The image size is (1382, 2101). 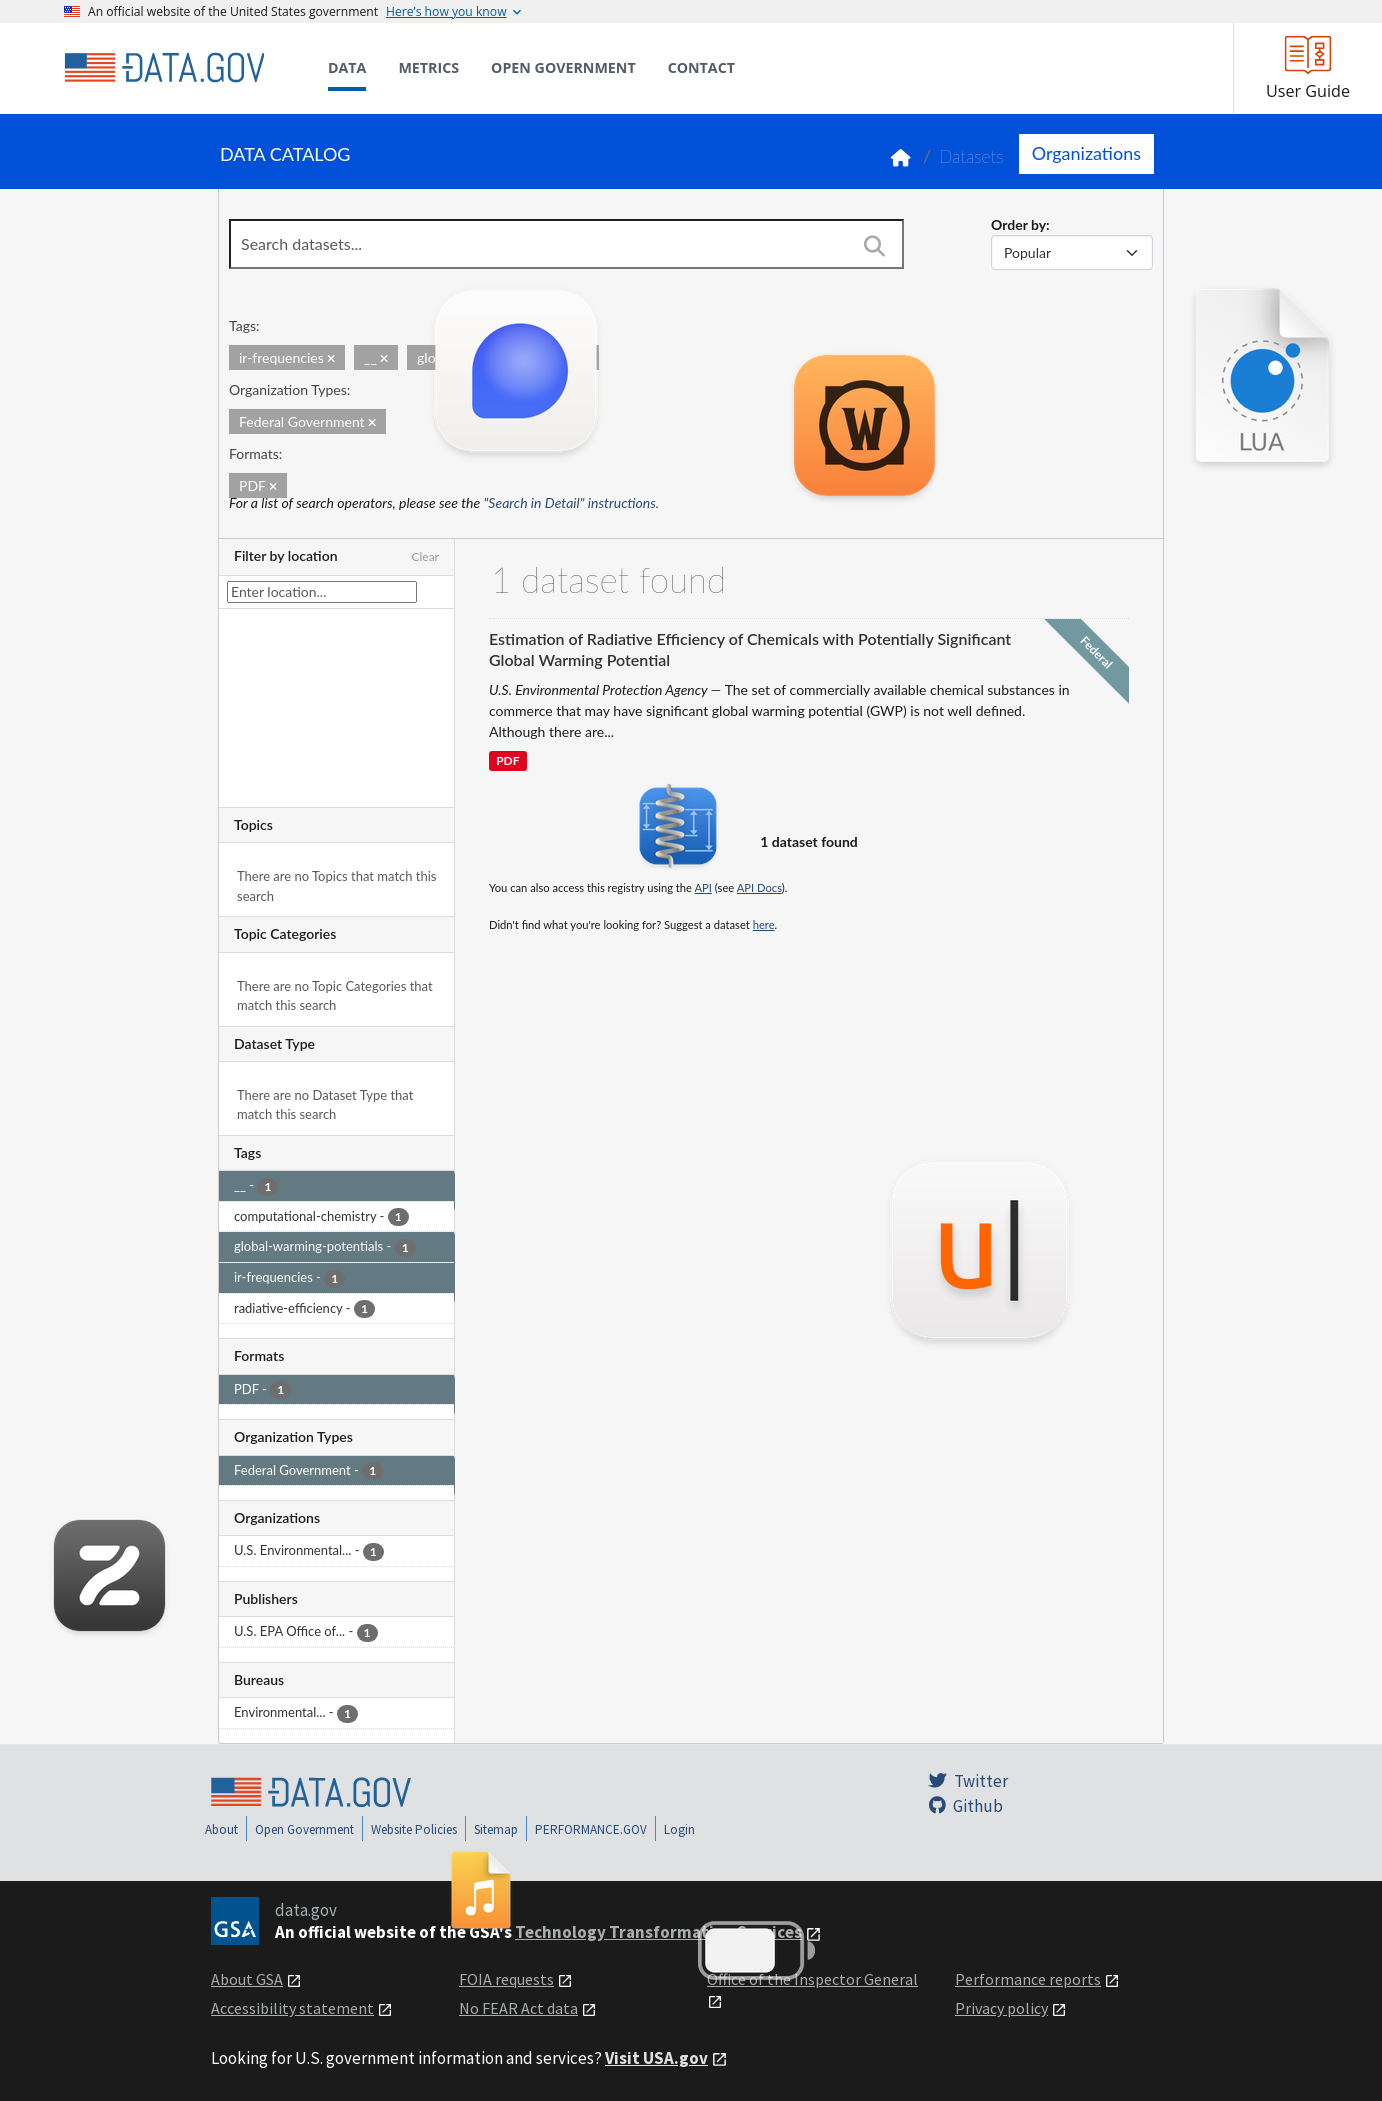 I want to click on open zen browser, so click(x=109, y=1575).